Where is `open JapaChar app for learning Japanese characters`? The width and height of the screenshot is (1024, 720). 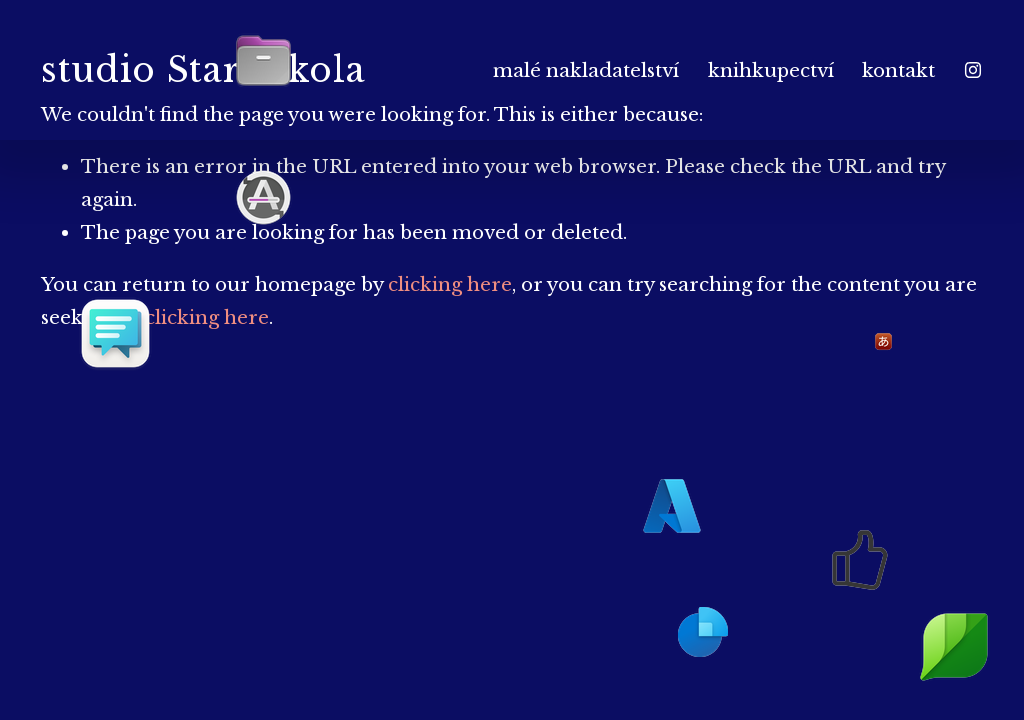
open JapaChar app for learning Japanese characters is located at coordinates (883, 341).